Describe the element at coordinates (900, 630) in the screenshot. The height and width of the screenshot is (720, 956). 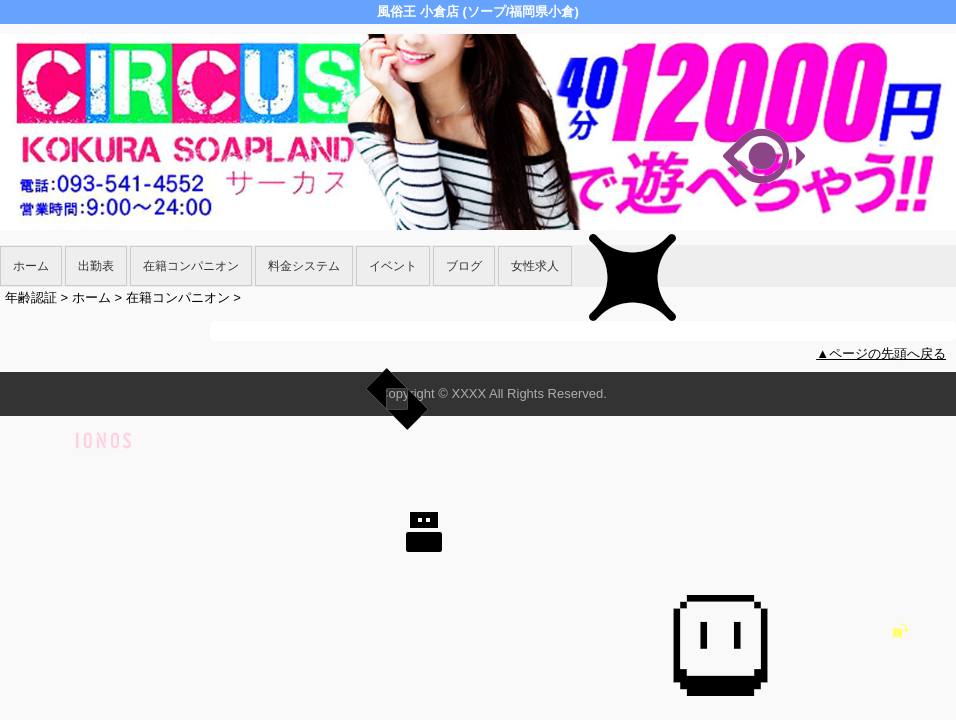
I see `rotate element clockwise` at that location.